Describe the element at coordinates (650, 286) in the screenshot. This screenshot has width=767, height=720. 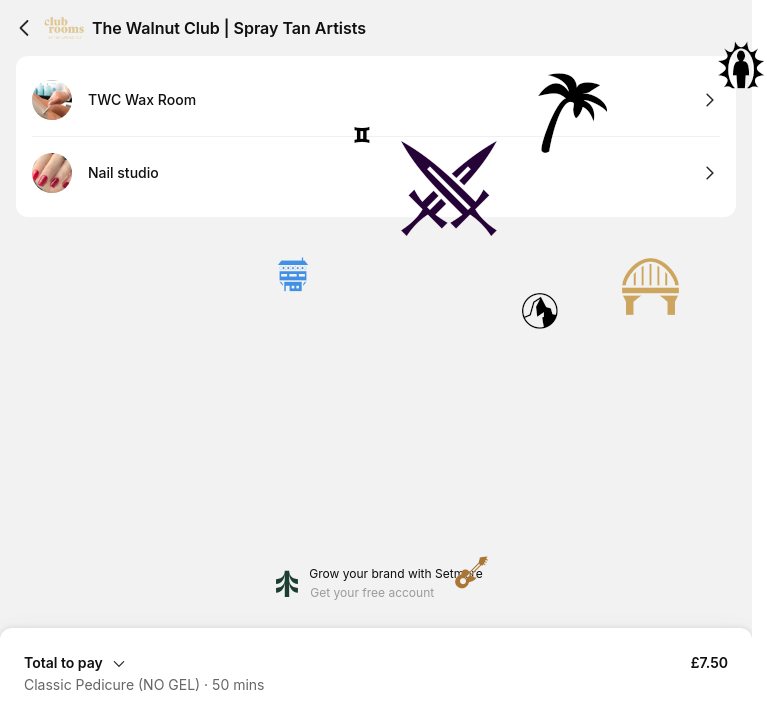
I see `navigate to bridges or infrastructure on a map` at that location.